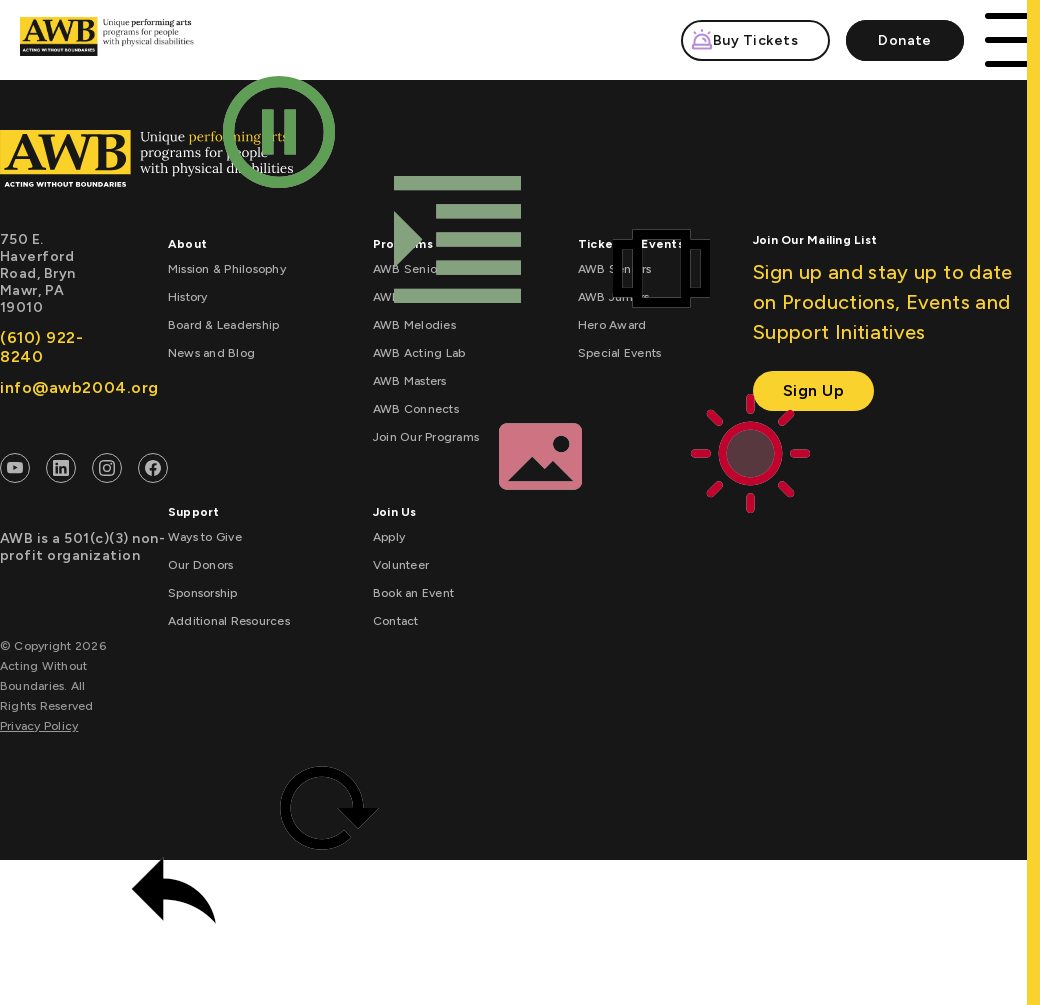 This screenshot has width=1040, height=1005. I want to click on toggle light mode or theme, so click(750, 453).